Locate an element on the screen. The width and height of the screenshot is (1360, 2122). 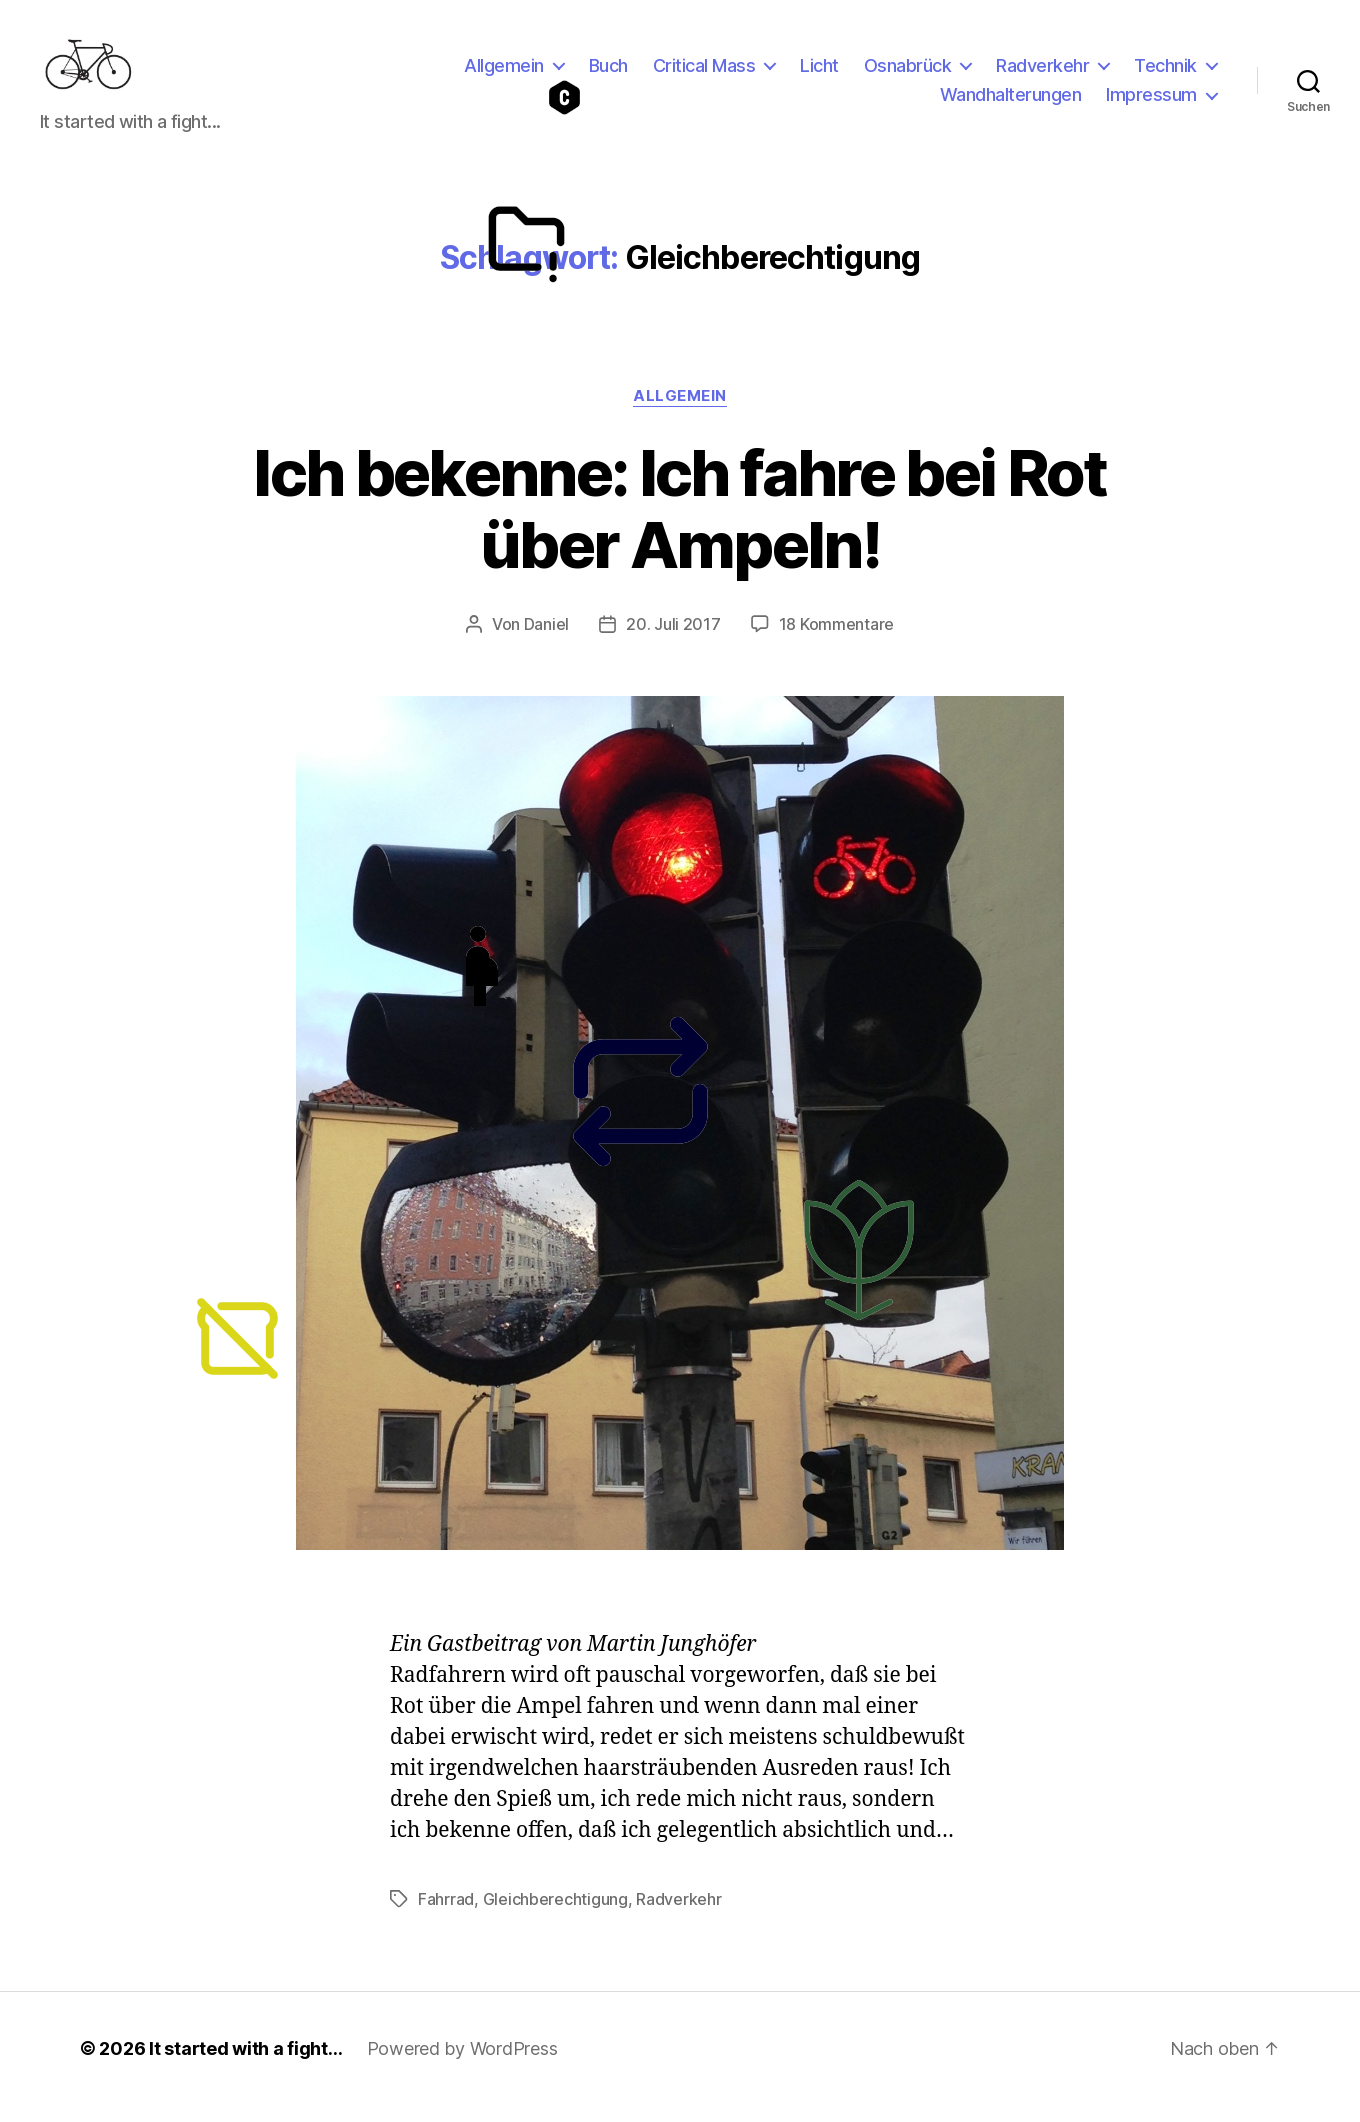
indicates gluten-free or bread-free option is located at coordinates (237, 1338).